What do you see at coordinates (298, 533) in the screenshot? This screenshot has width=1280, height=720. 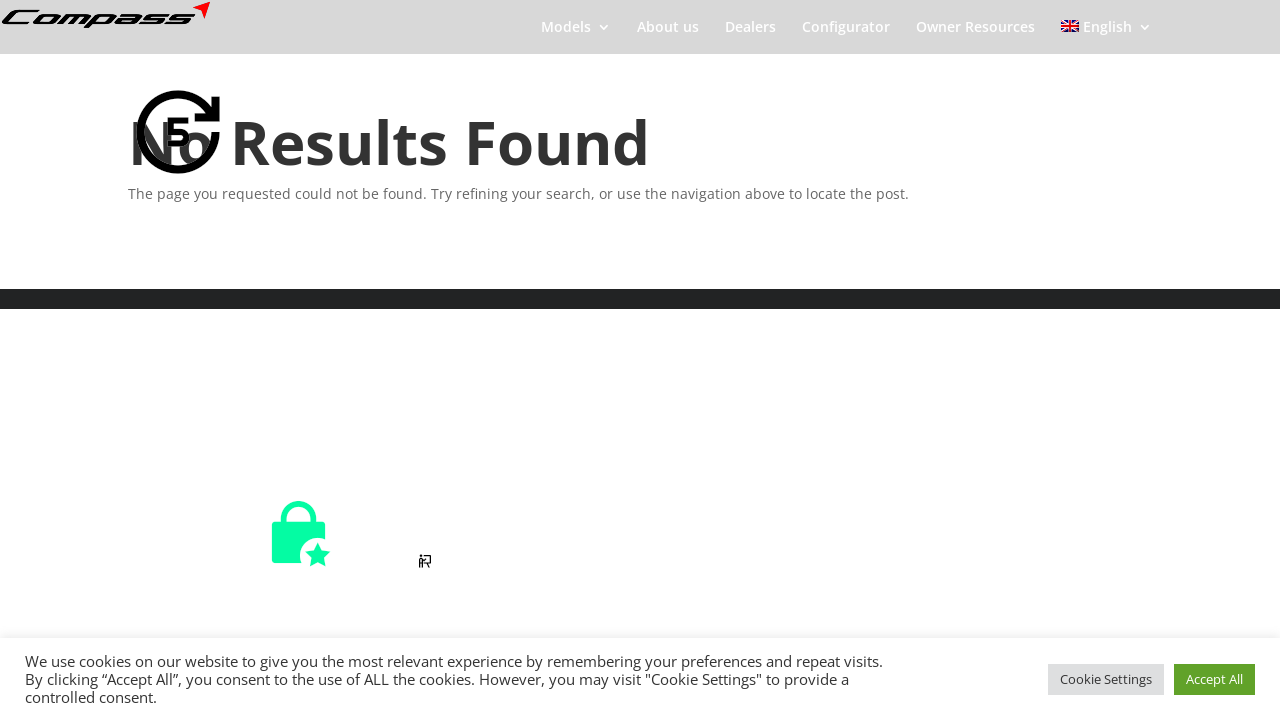 I see `mark a security setting as favorite` at bounding box center [298, 533].